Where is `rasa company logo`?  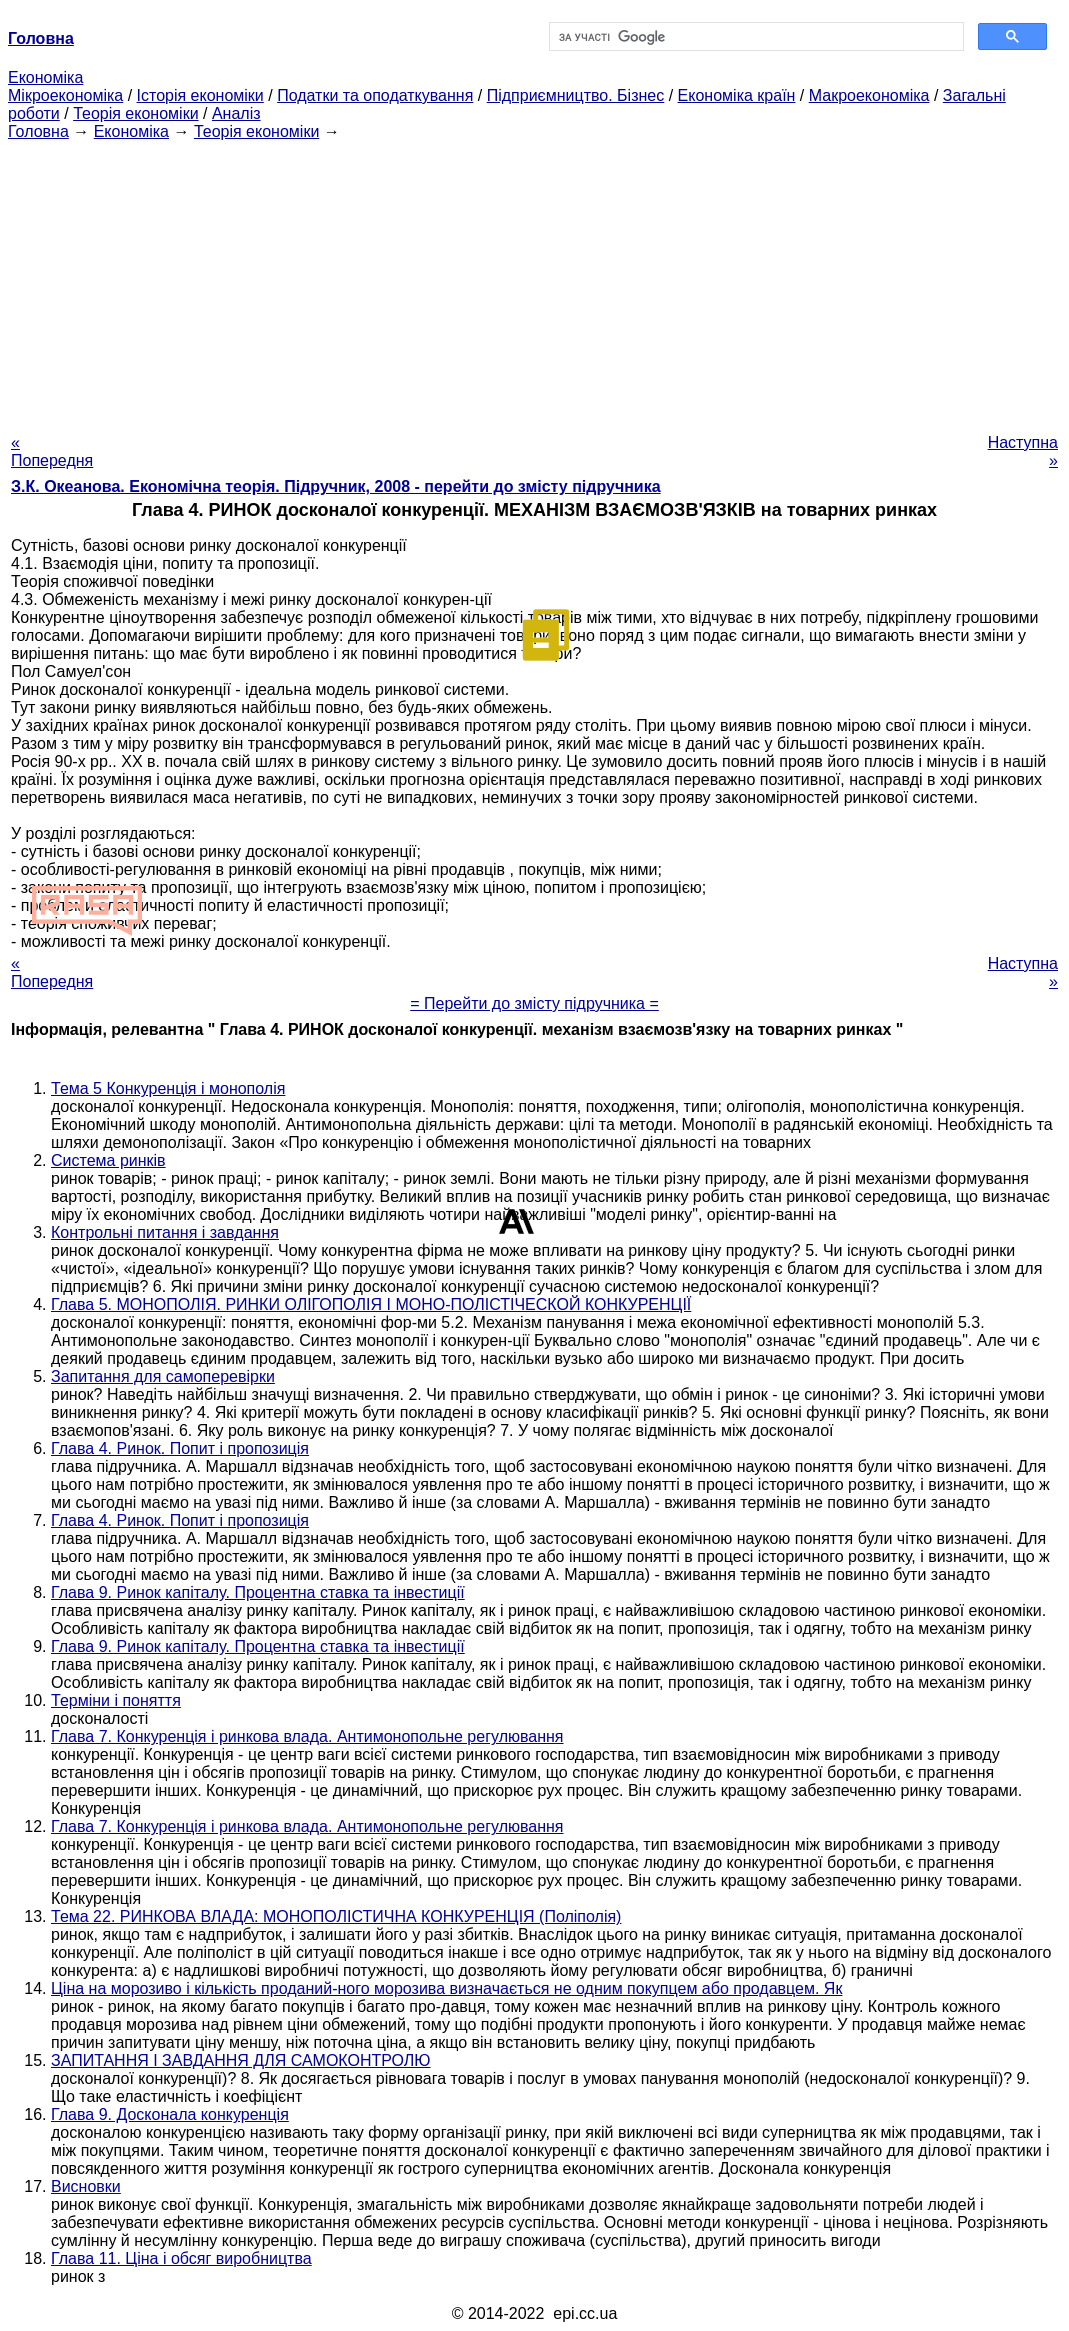 rasa company logo is located at coordinates (87, 911).